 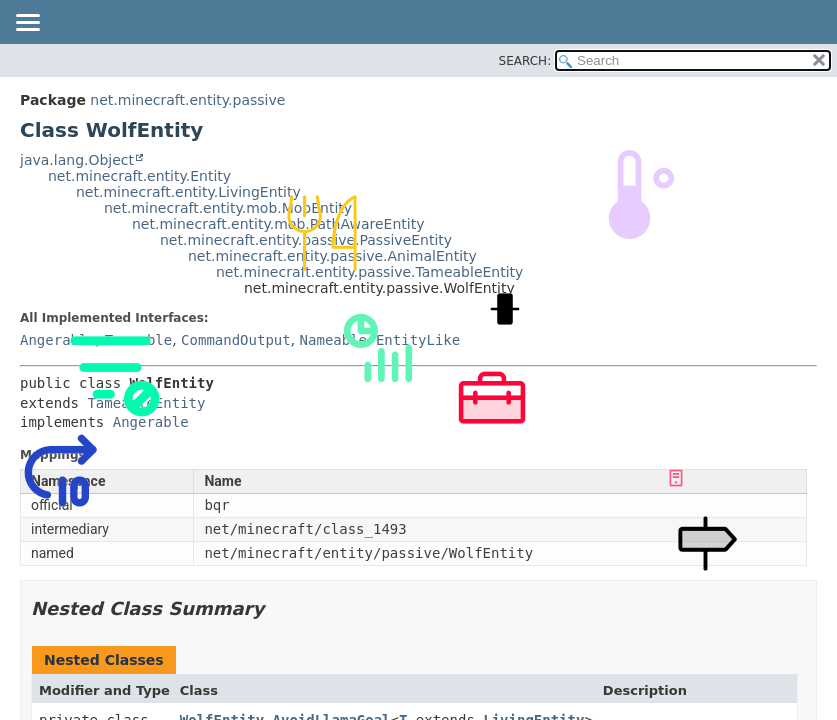 I want to click on skip forward 10 seconds, so click(x=62, y=472).